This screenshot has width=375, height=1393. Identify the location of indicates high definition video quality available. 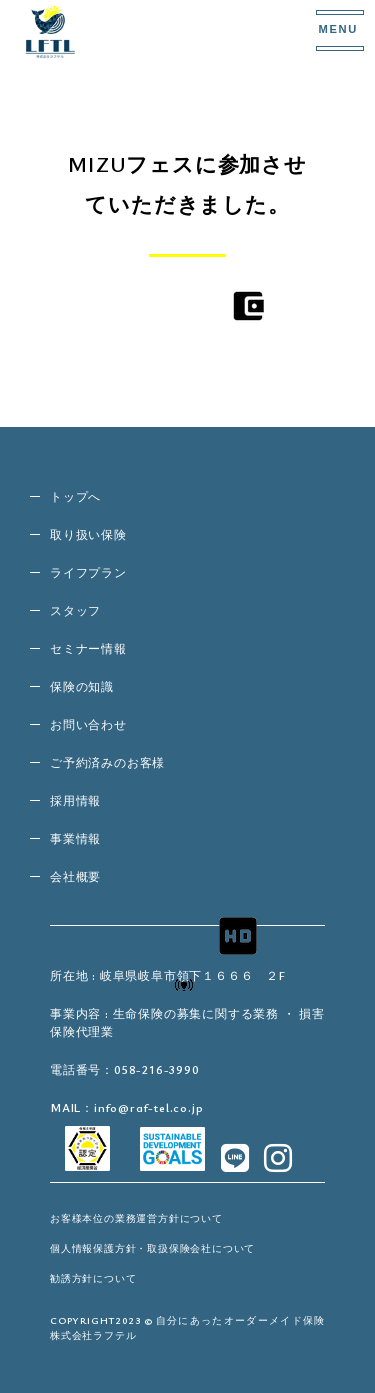
(238, 936).